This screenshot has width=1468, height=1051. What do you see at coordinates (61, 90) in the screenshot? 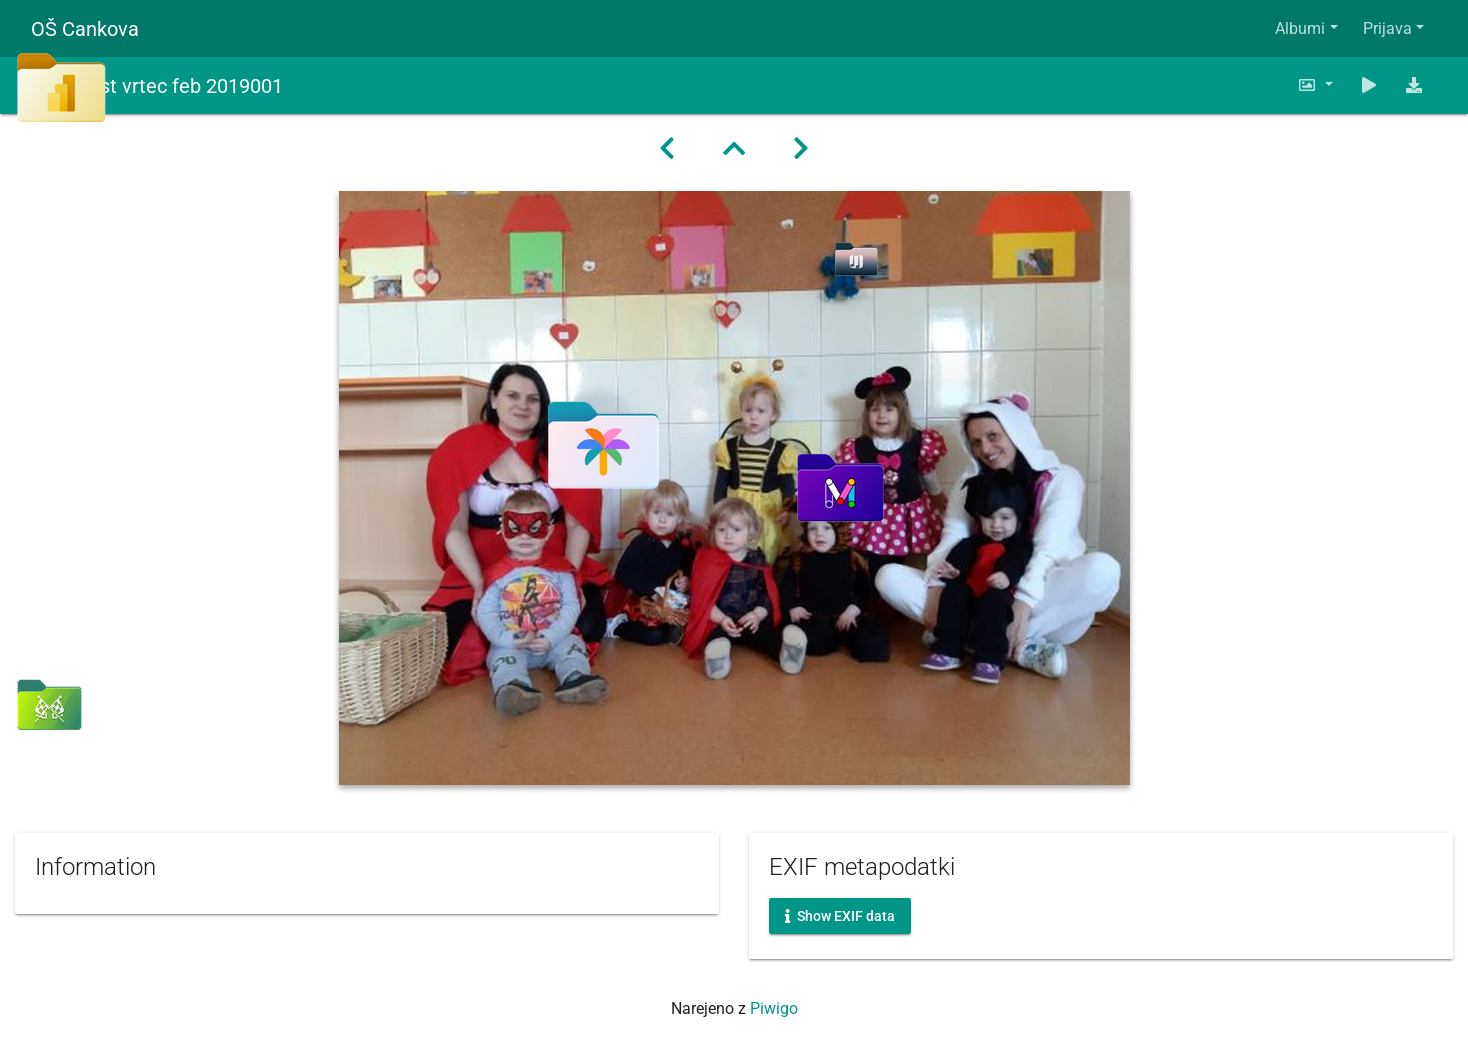
I see `open folder containing Power BI files` at bounding box center [61, 90].